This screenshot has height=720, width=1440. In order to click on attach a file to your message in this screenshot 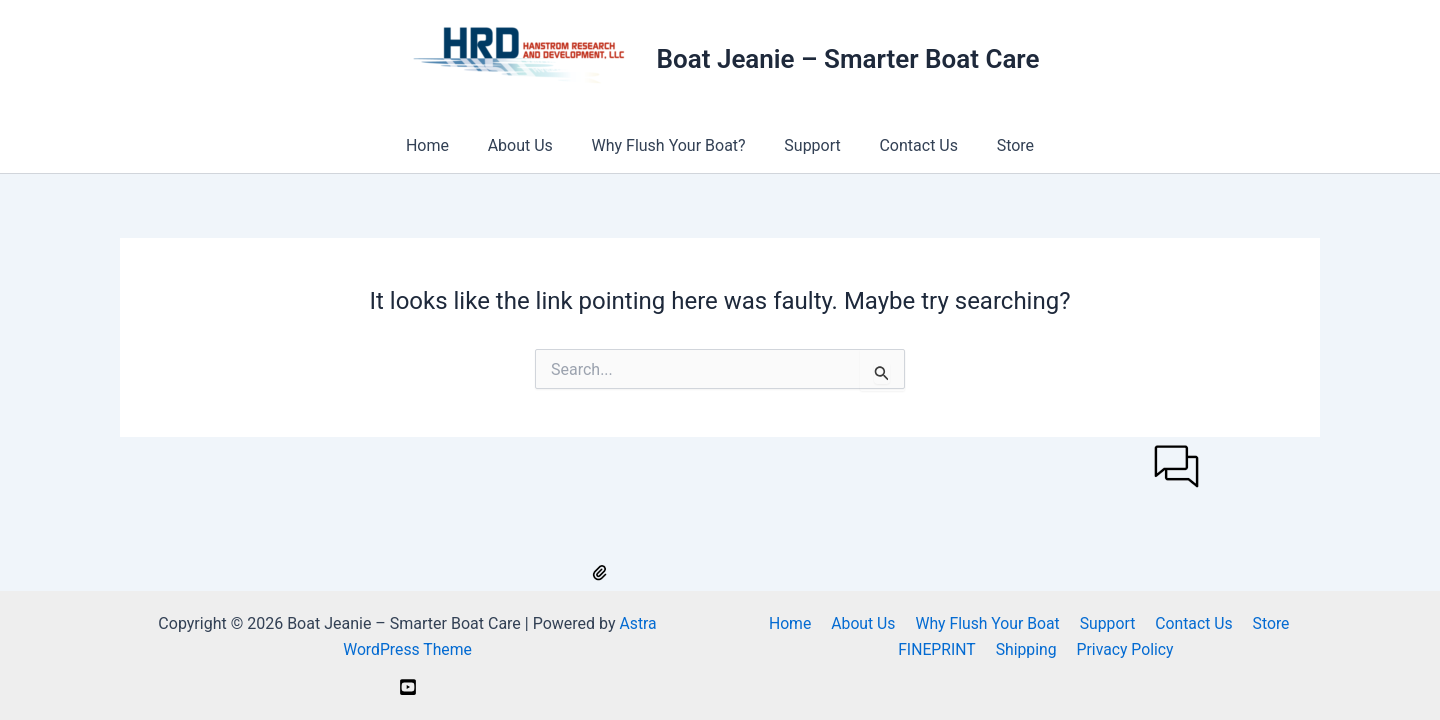, I will do `click(600, 573)`.